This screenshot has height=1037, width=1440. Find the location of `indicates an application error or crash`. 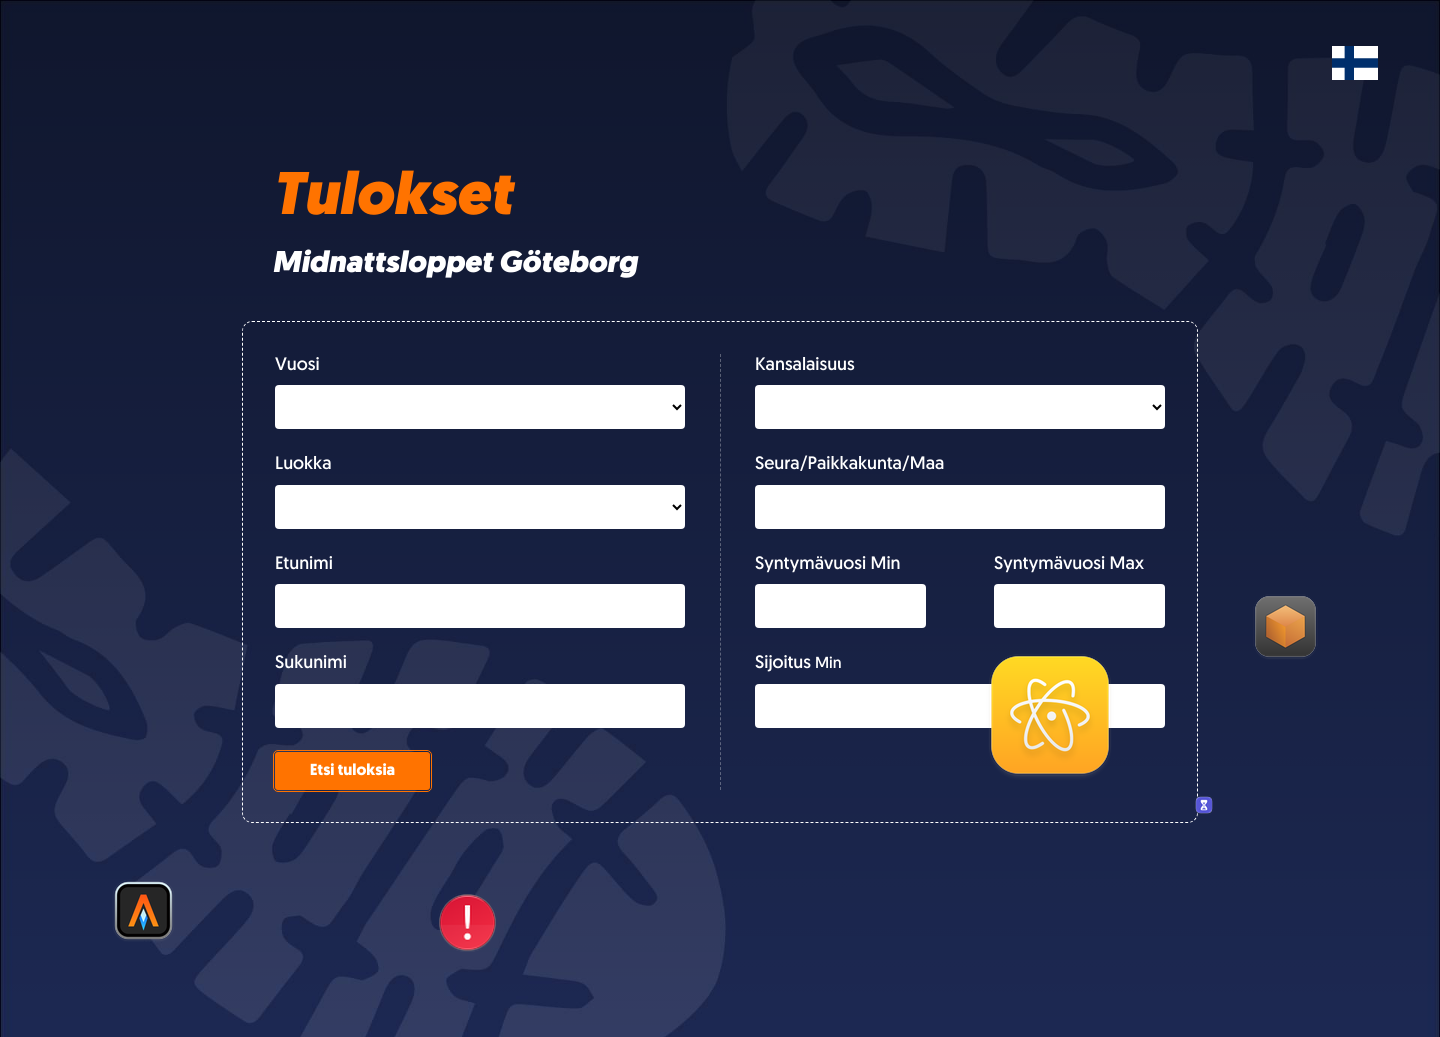

indicates an application error or crash is located at coordinates (467, 922).